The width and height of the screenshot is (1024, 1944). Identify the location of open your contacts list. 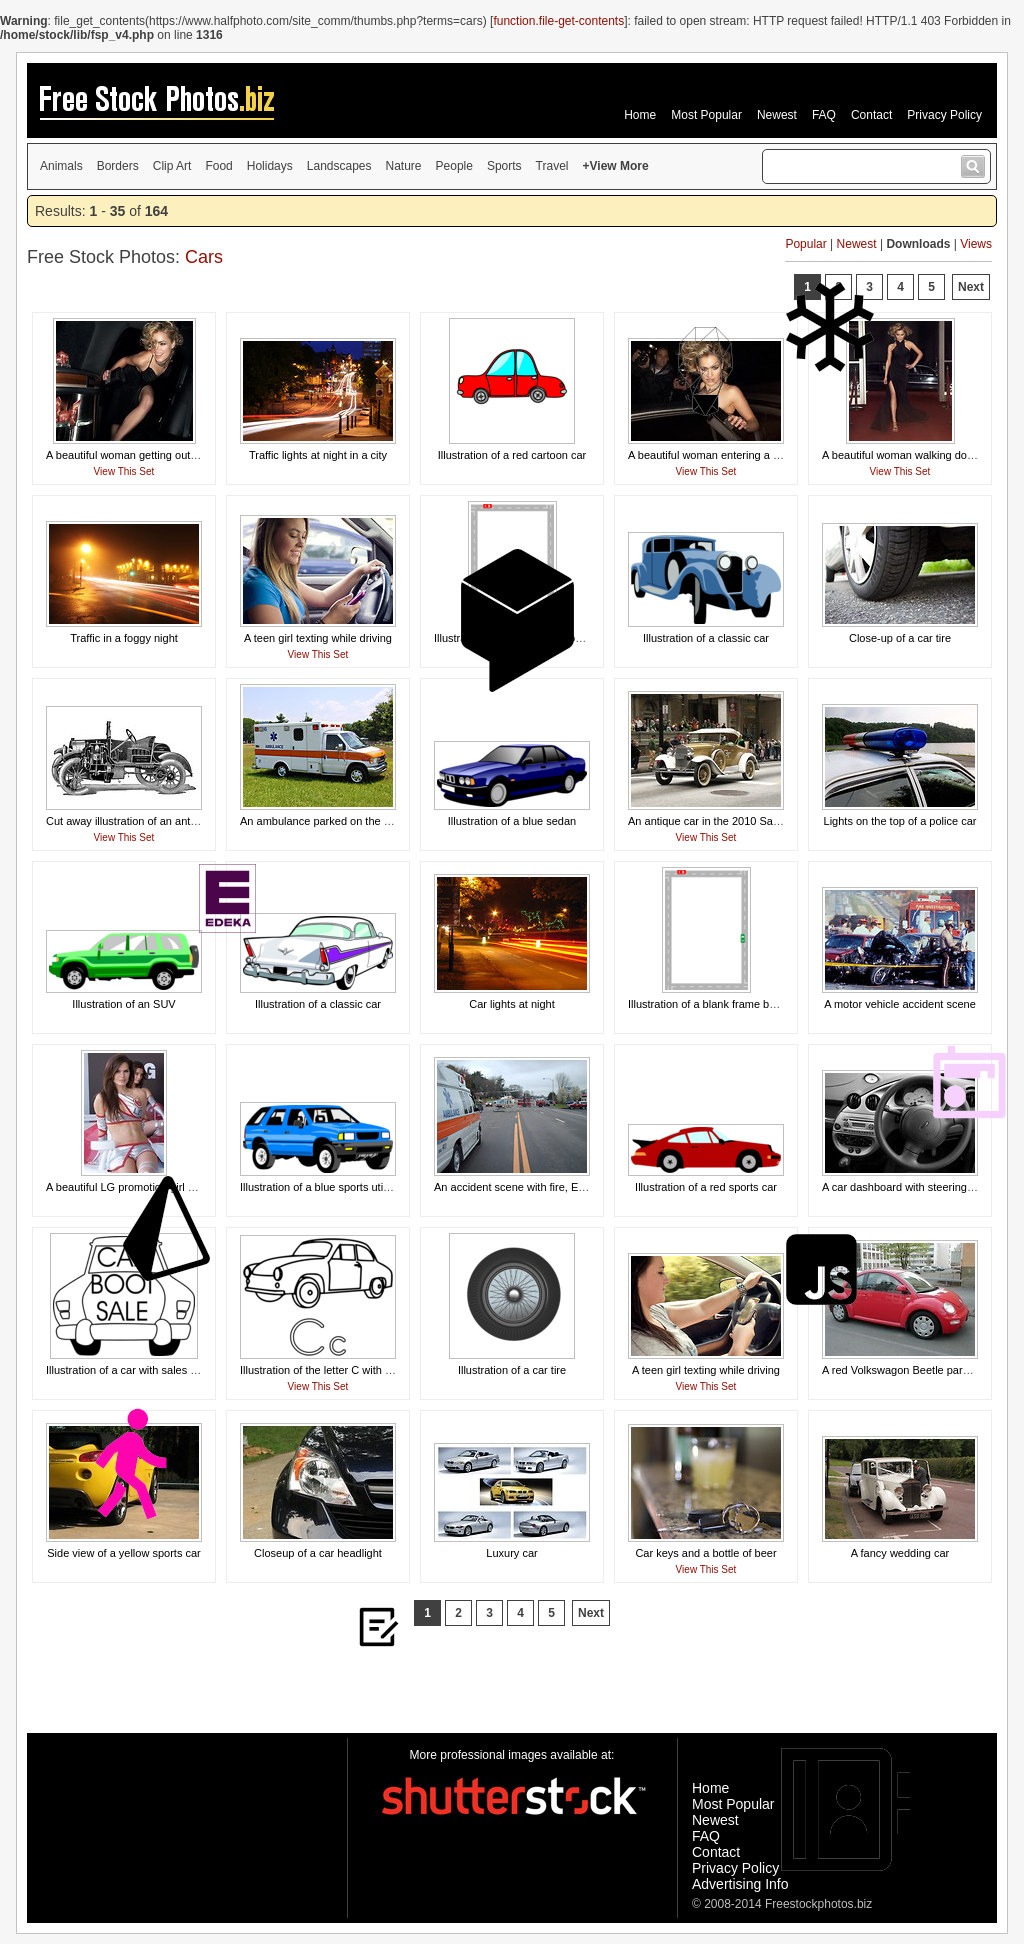
(836, 1809).